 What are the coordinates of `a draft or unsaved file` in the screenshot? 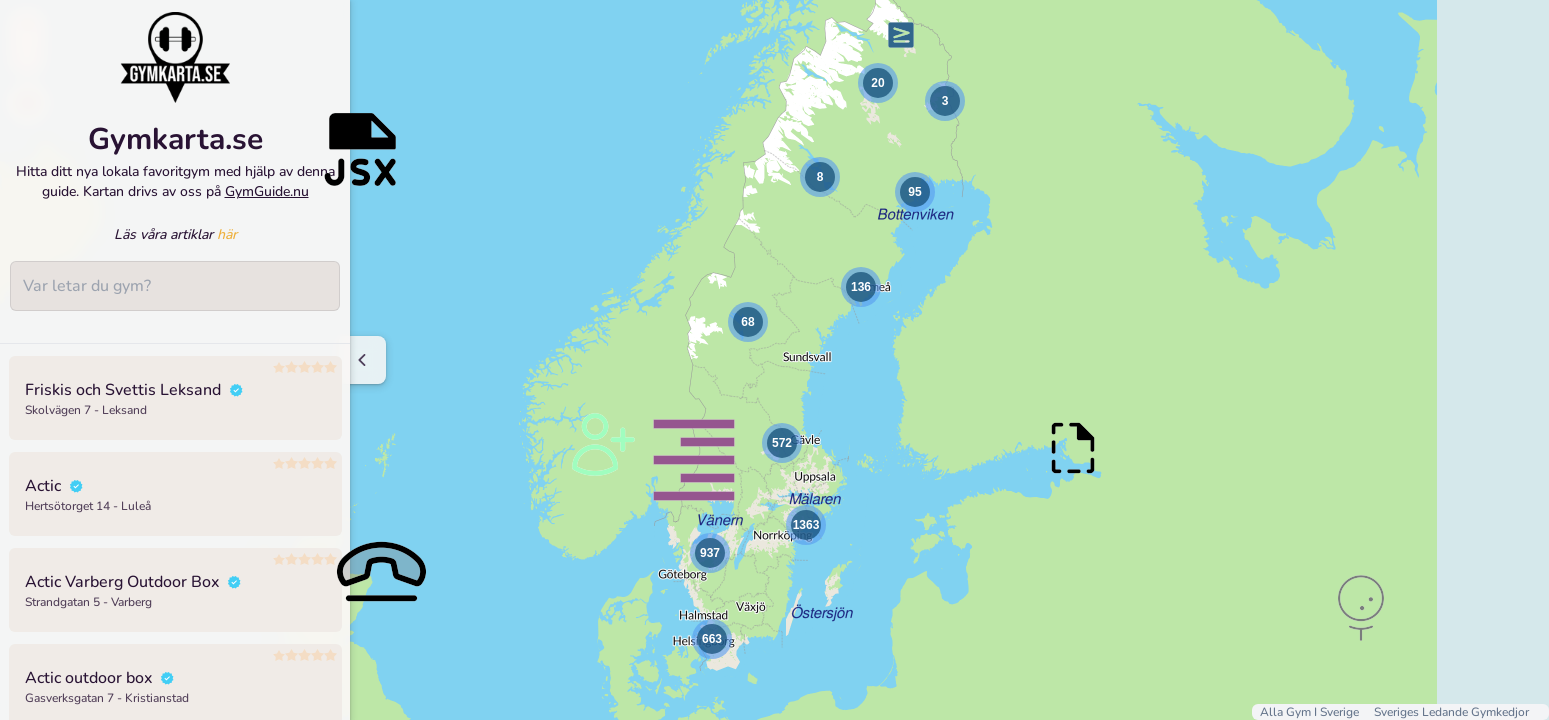 It's located at (1073, 448).